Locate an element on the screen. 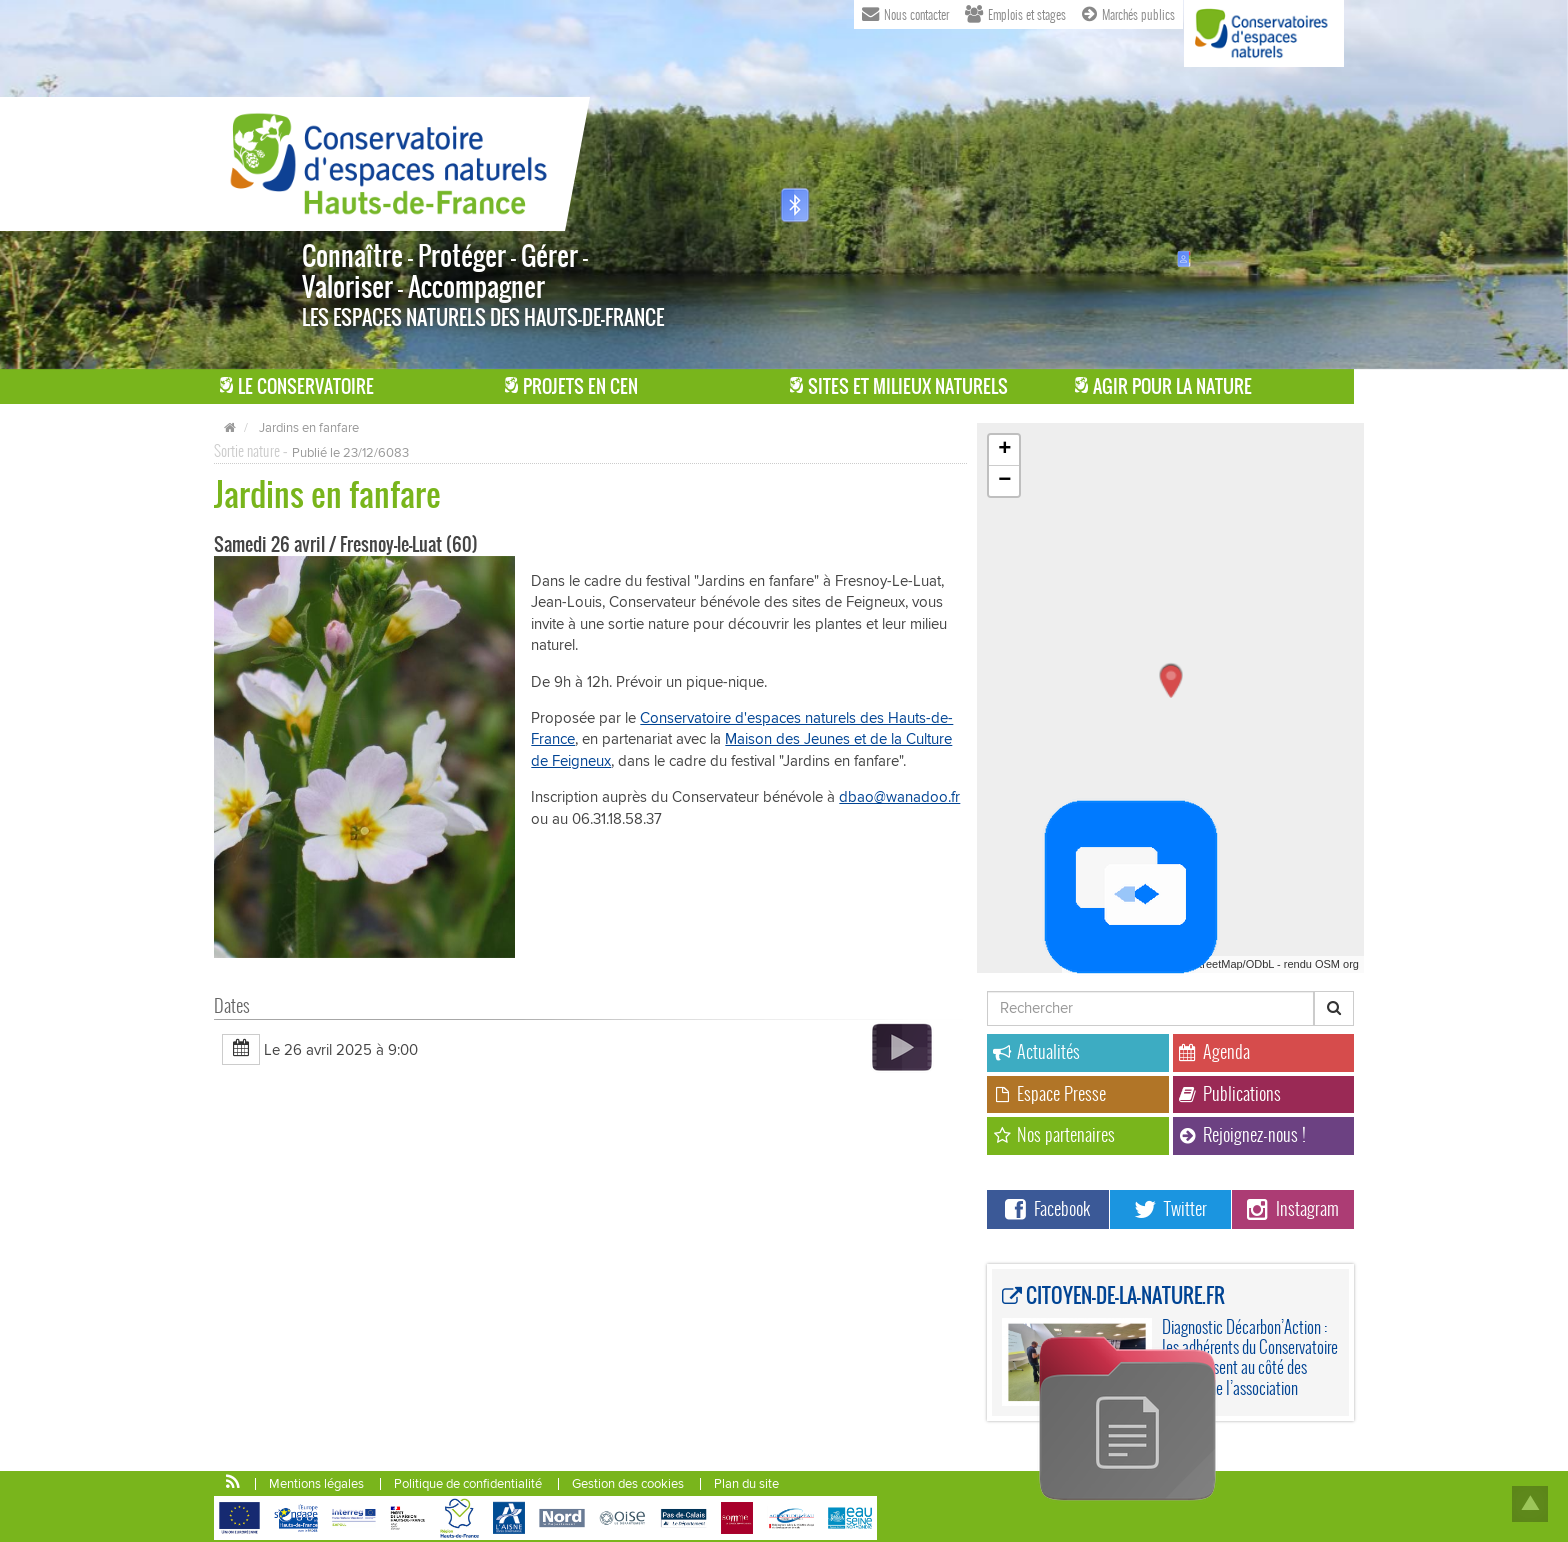 The width and height of the screenshot is (1568, 1542). open your documents folder is located at coordinates (1127, 1418).